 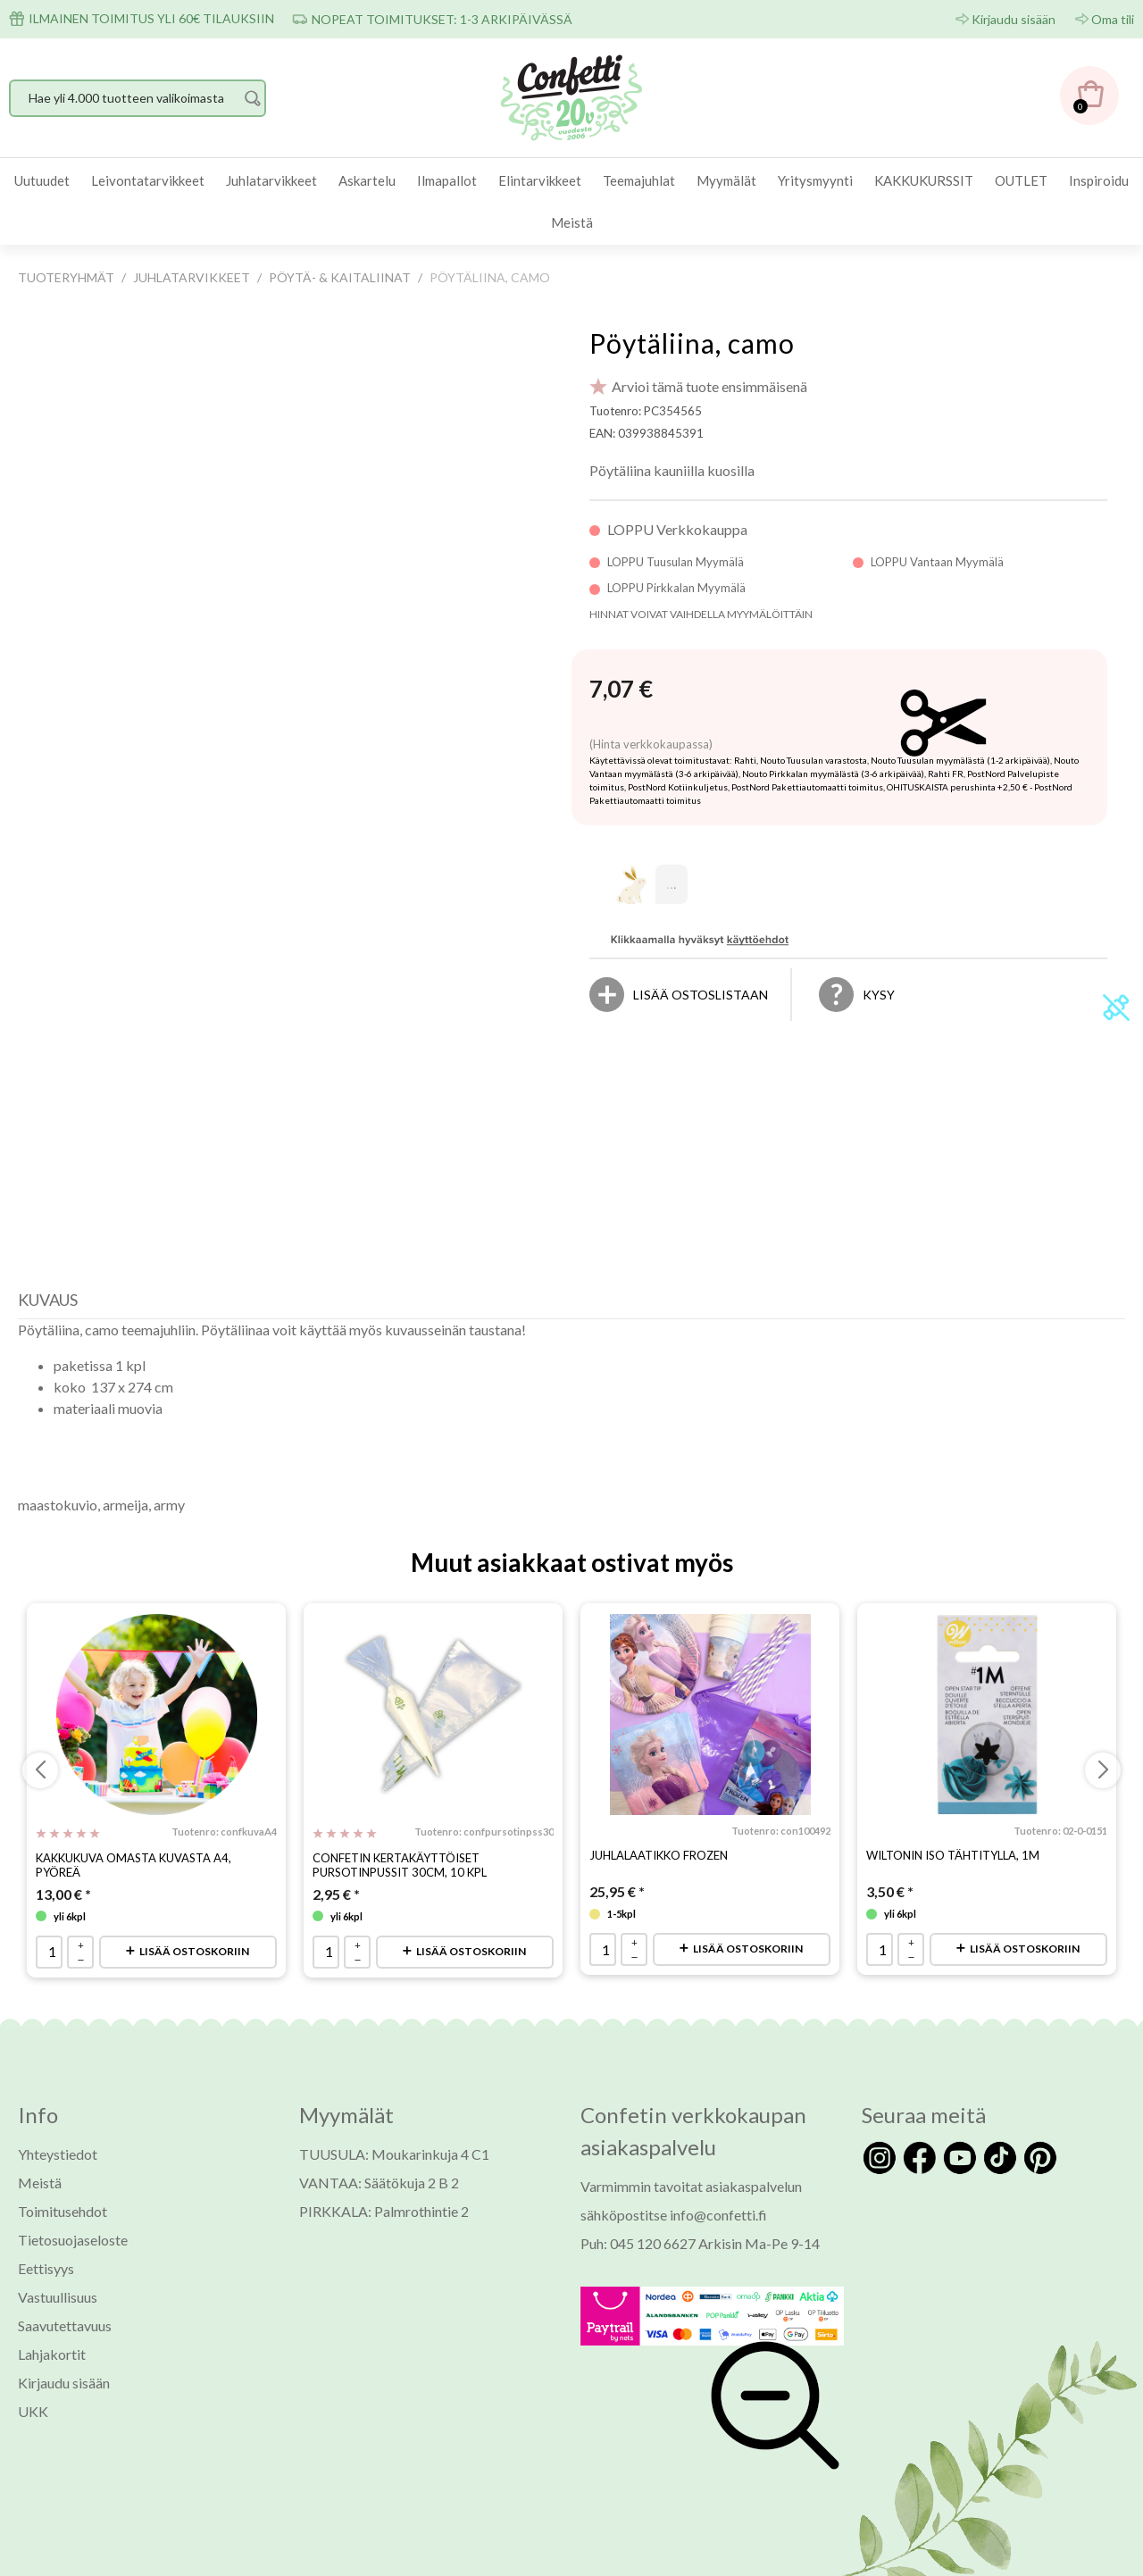 What do you see at coordinates (943, 723) in the screenshot?
I see `cut selected text or content` at bounding box center [943, 723].